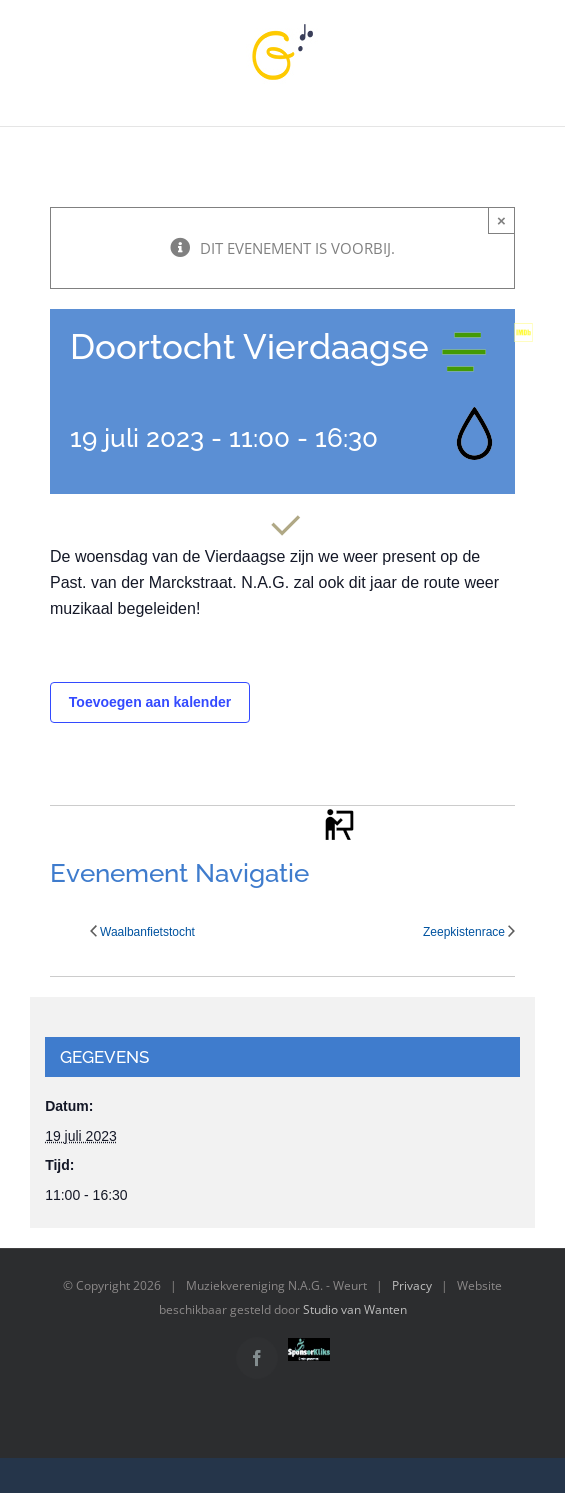 This screenshot has height=1493, width=565. What do you see at coordinates (464, 352) in the screenshot?
I see `open navigation menu` at bounding box center [464, 352].